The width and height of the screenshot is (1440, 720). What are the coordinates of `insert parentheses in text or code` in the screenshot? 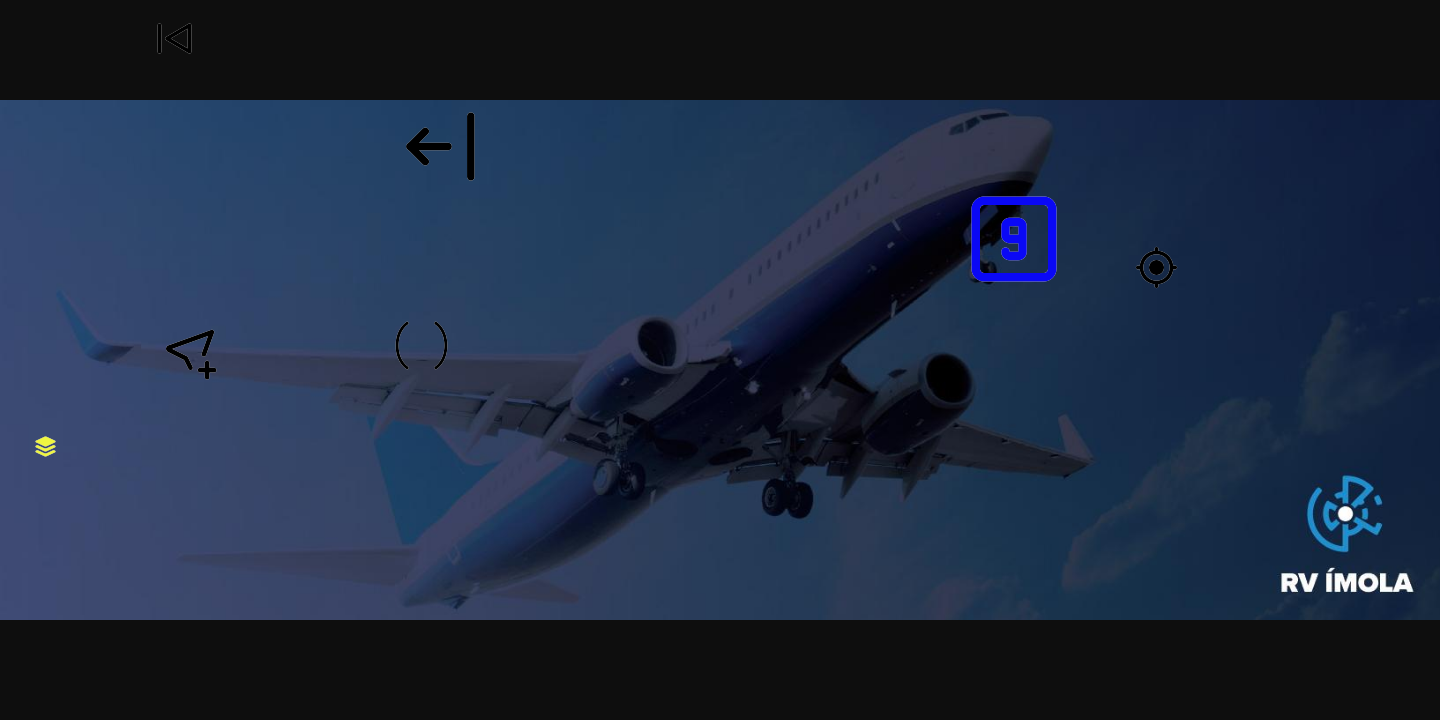 It's located at (421, 345).